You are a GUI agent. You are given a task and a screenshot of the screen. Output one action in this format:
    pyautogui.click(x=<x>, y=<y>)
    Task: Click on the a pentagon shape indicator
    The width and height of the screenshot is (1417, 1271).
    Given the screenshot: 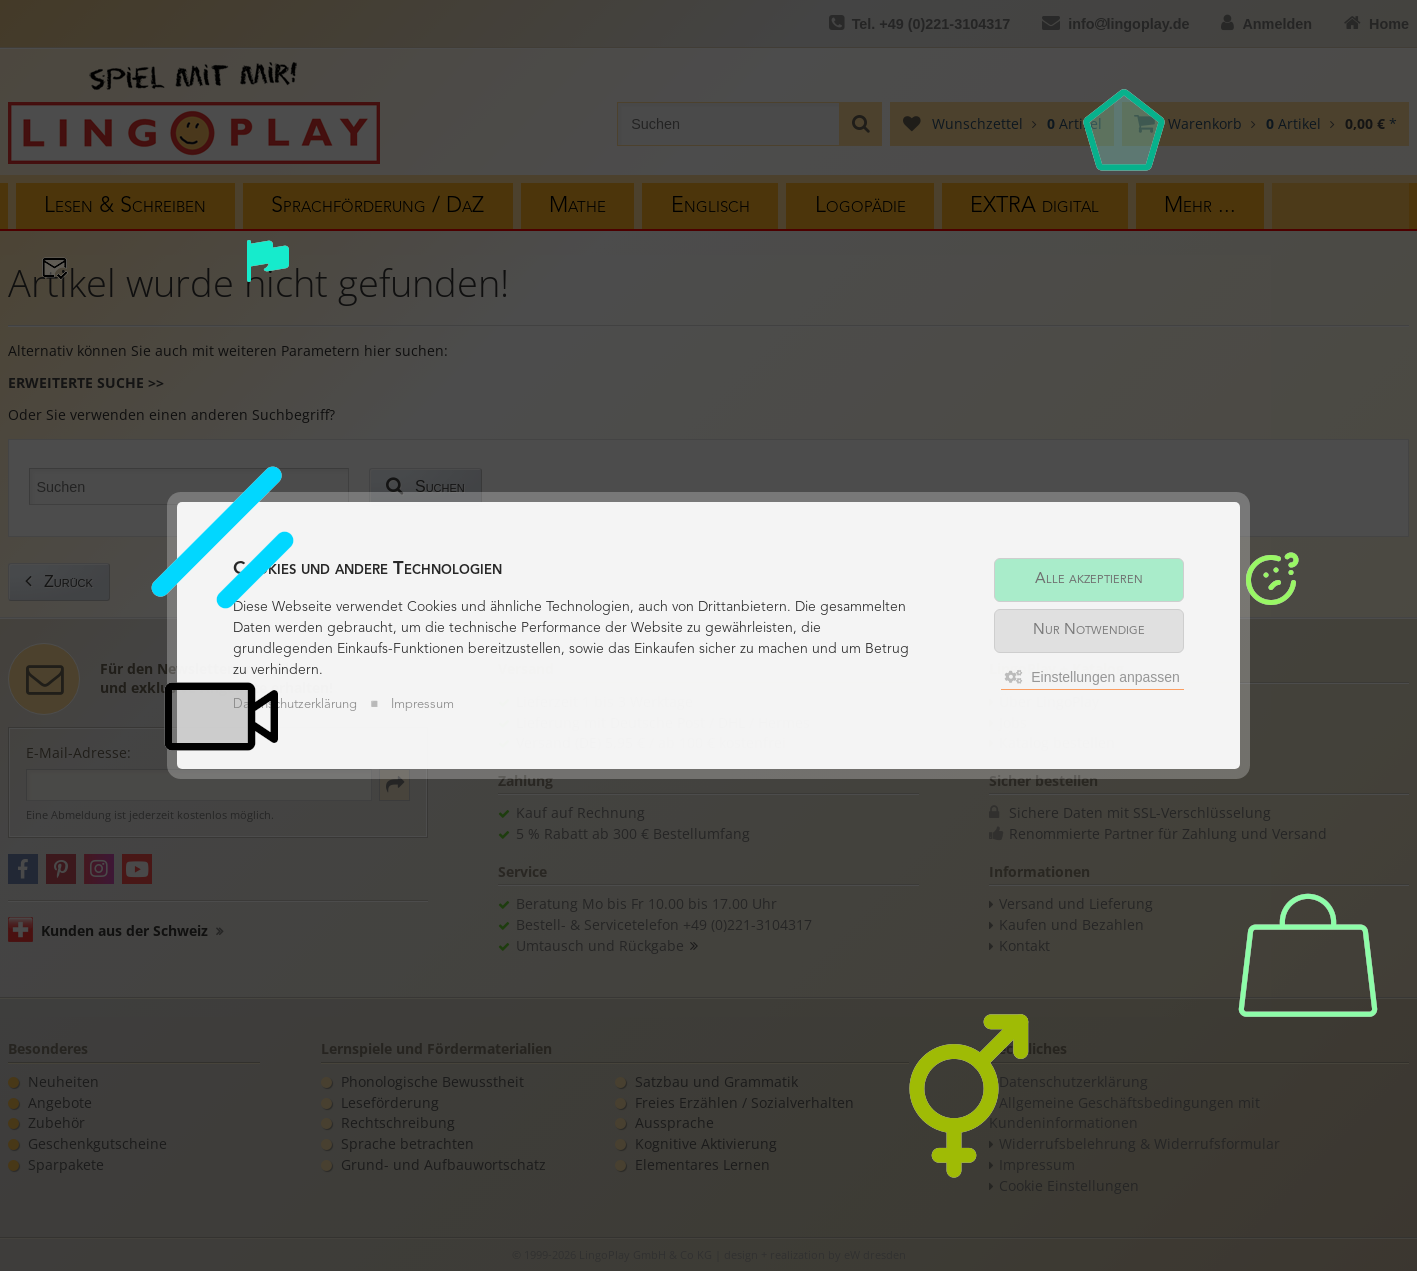 What is the action you would take?
    pyautogui.click(x=1124, y=133)
    